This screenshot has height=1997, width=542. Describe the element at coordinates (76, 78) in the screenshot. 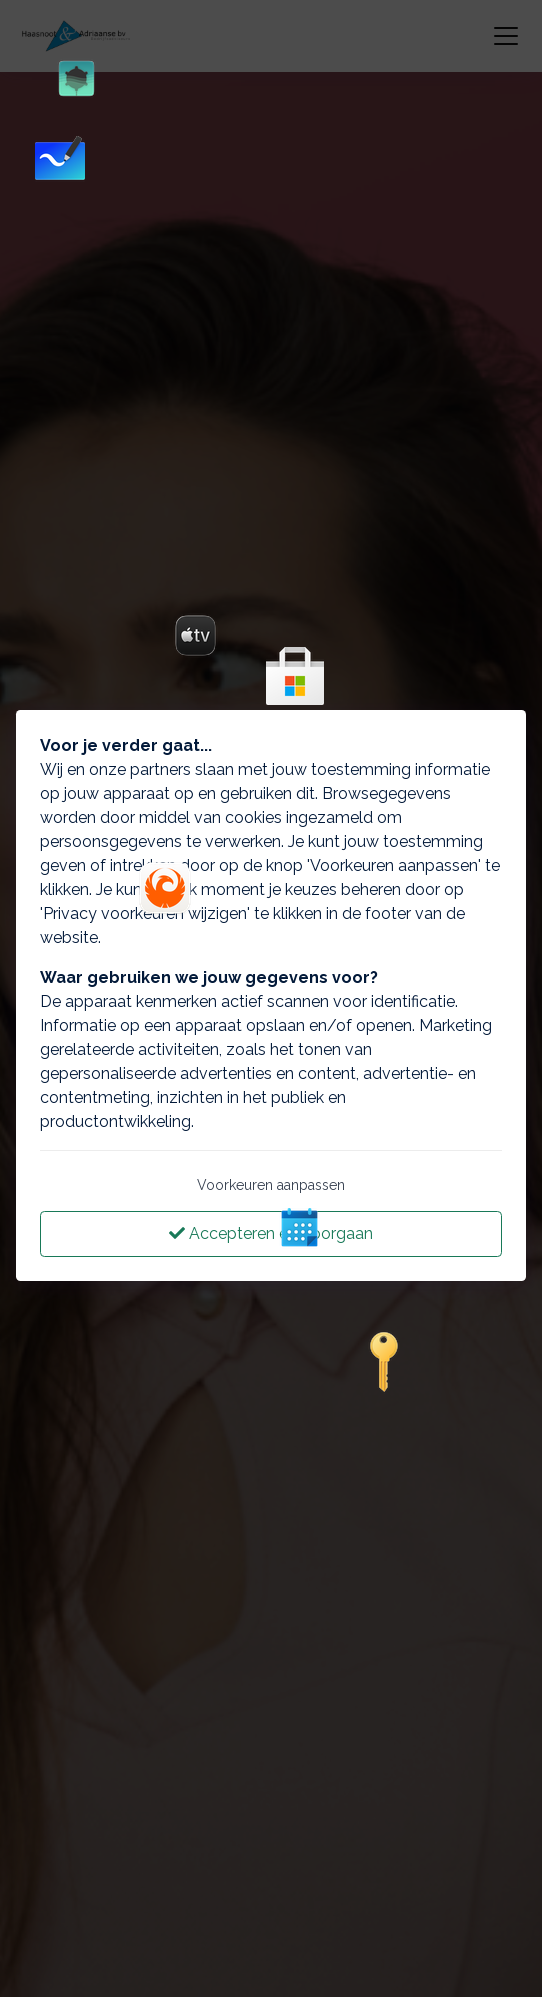

I see `launch gnome mines game` at that location.